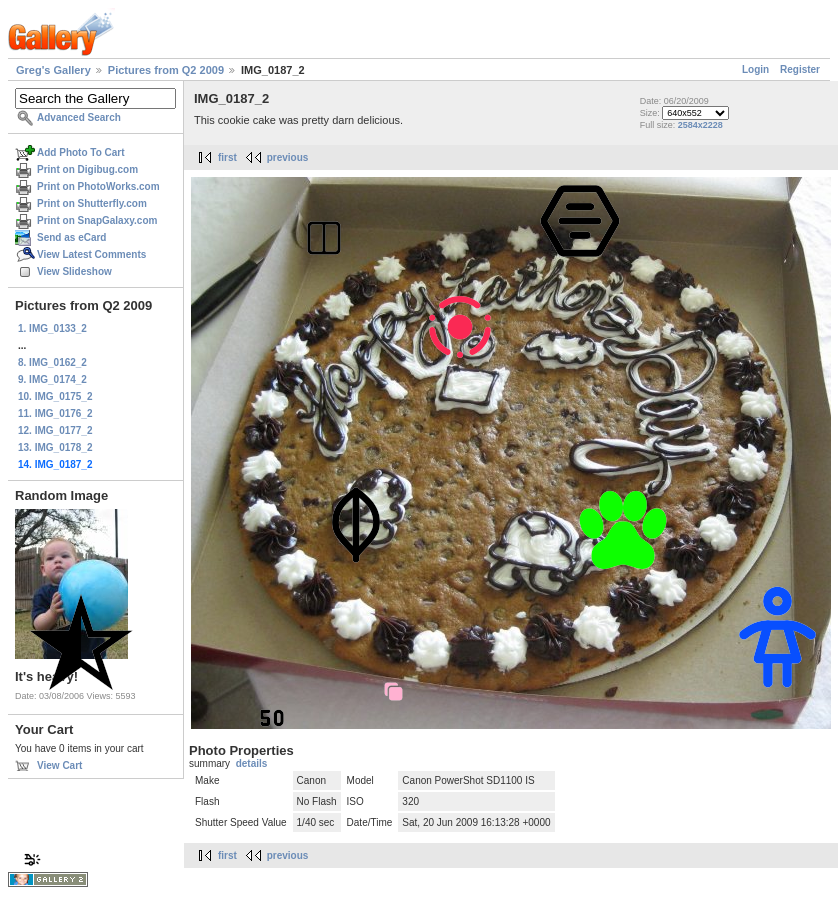  I want to click on access pet-related features or settings, so click(623, 530).